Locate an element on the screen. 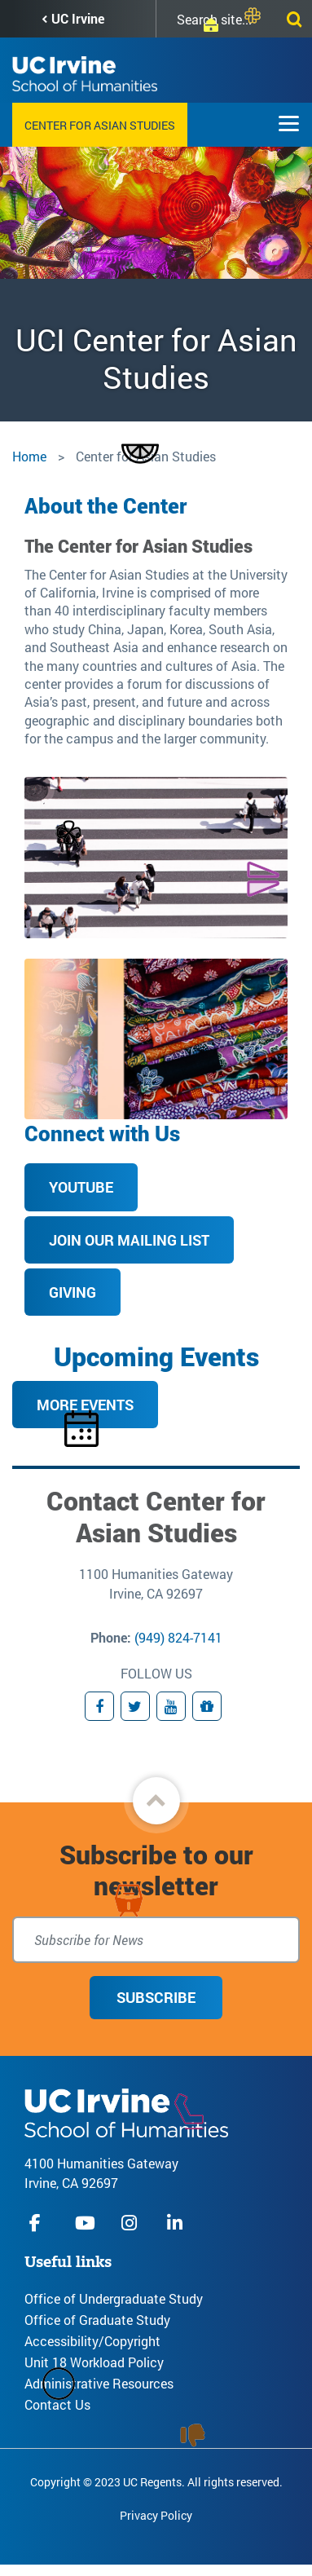 This screenshot has width=312, height=2576. find nearby mosques is located at coordinates (211, 25).